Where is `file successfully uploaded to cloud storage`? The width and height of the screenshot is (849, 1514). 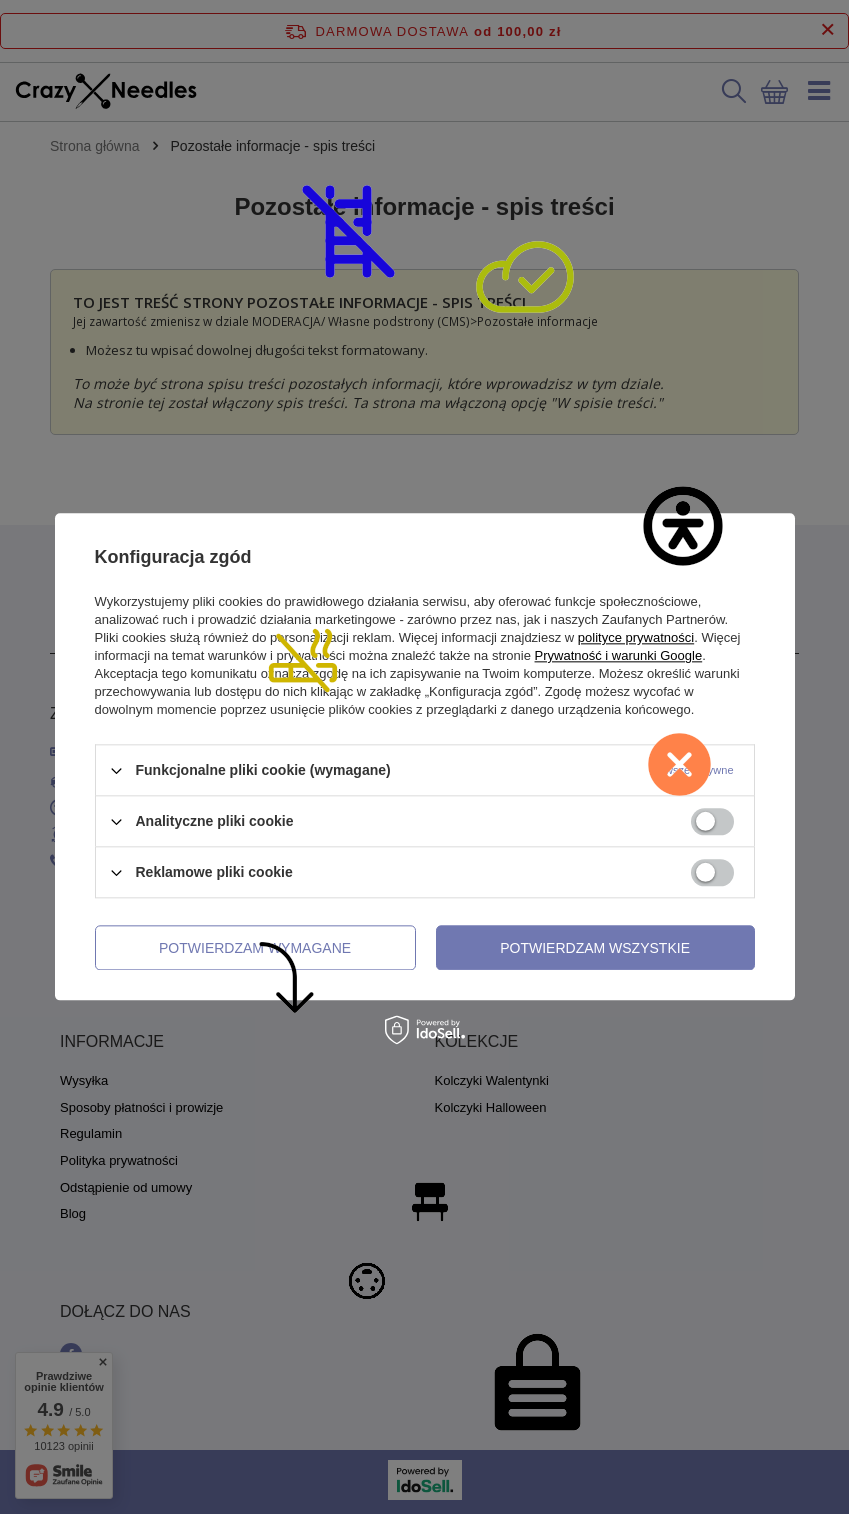
file successfully uploaded to cloud storage is located at coordinates (525, 277).